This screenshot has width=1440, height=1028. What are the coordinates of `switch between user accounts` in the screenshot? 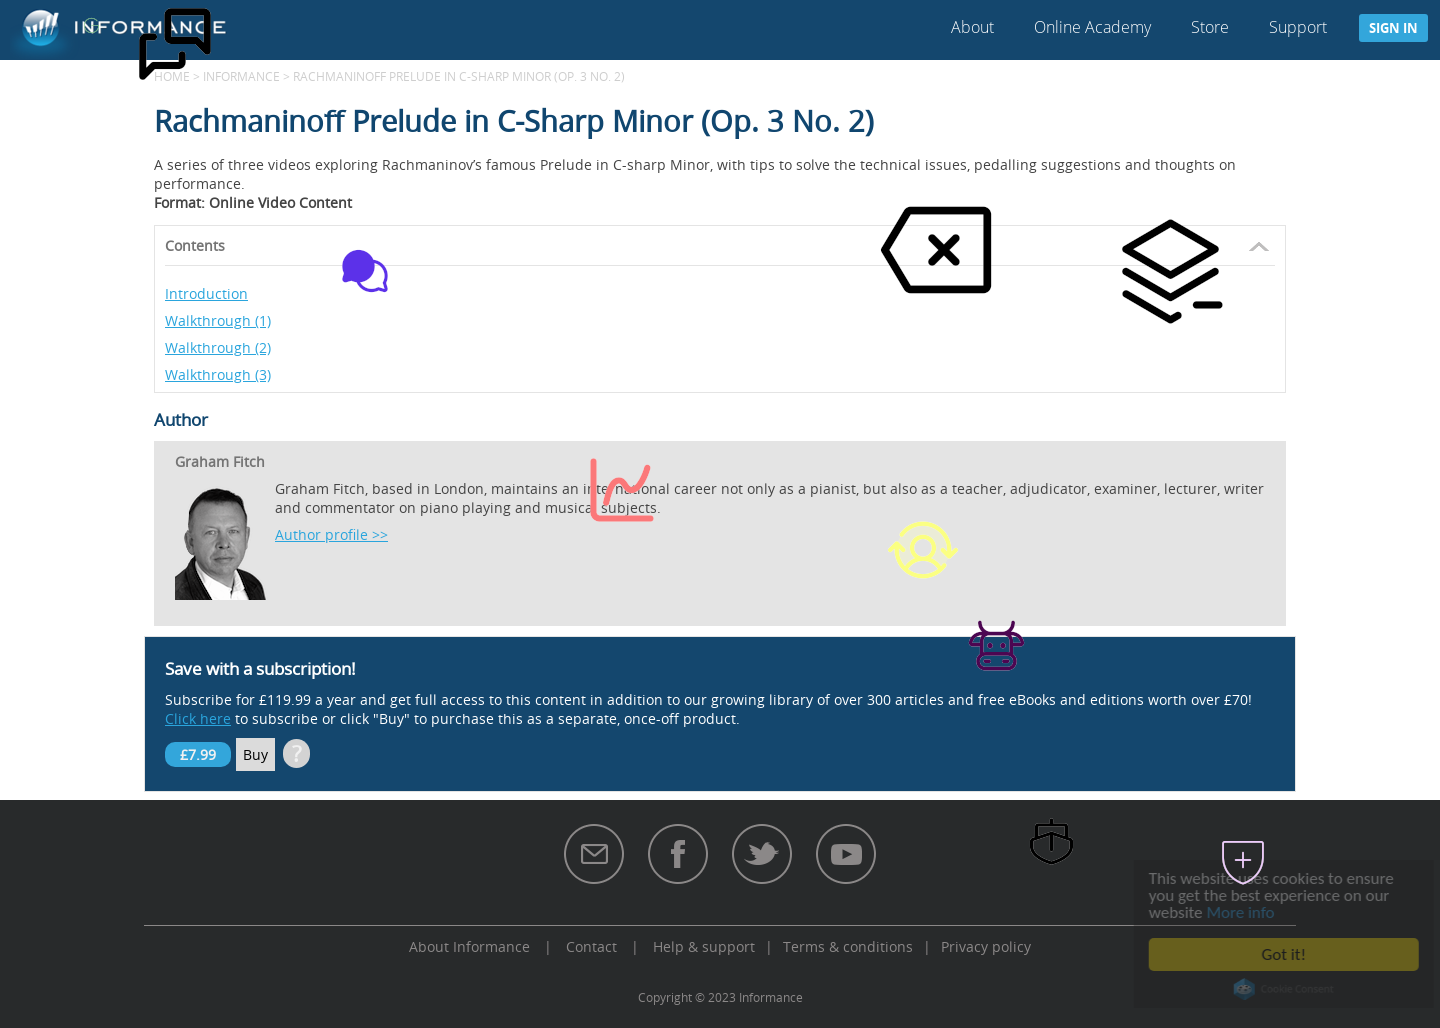 It's located at (923, 550).